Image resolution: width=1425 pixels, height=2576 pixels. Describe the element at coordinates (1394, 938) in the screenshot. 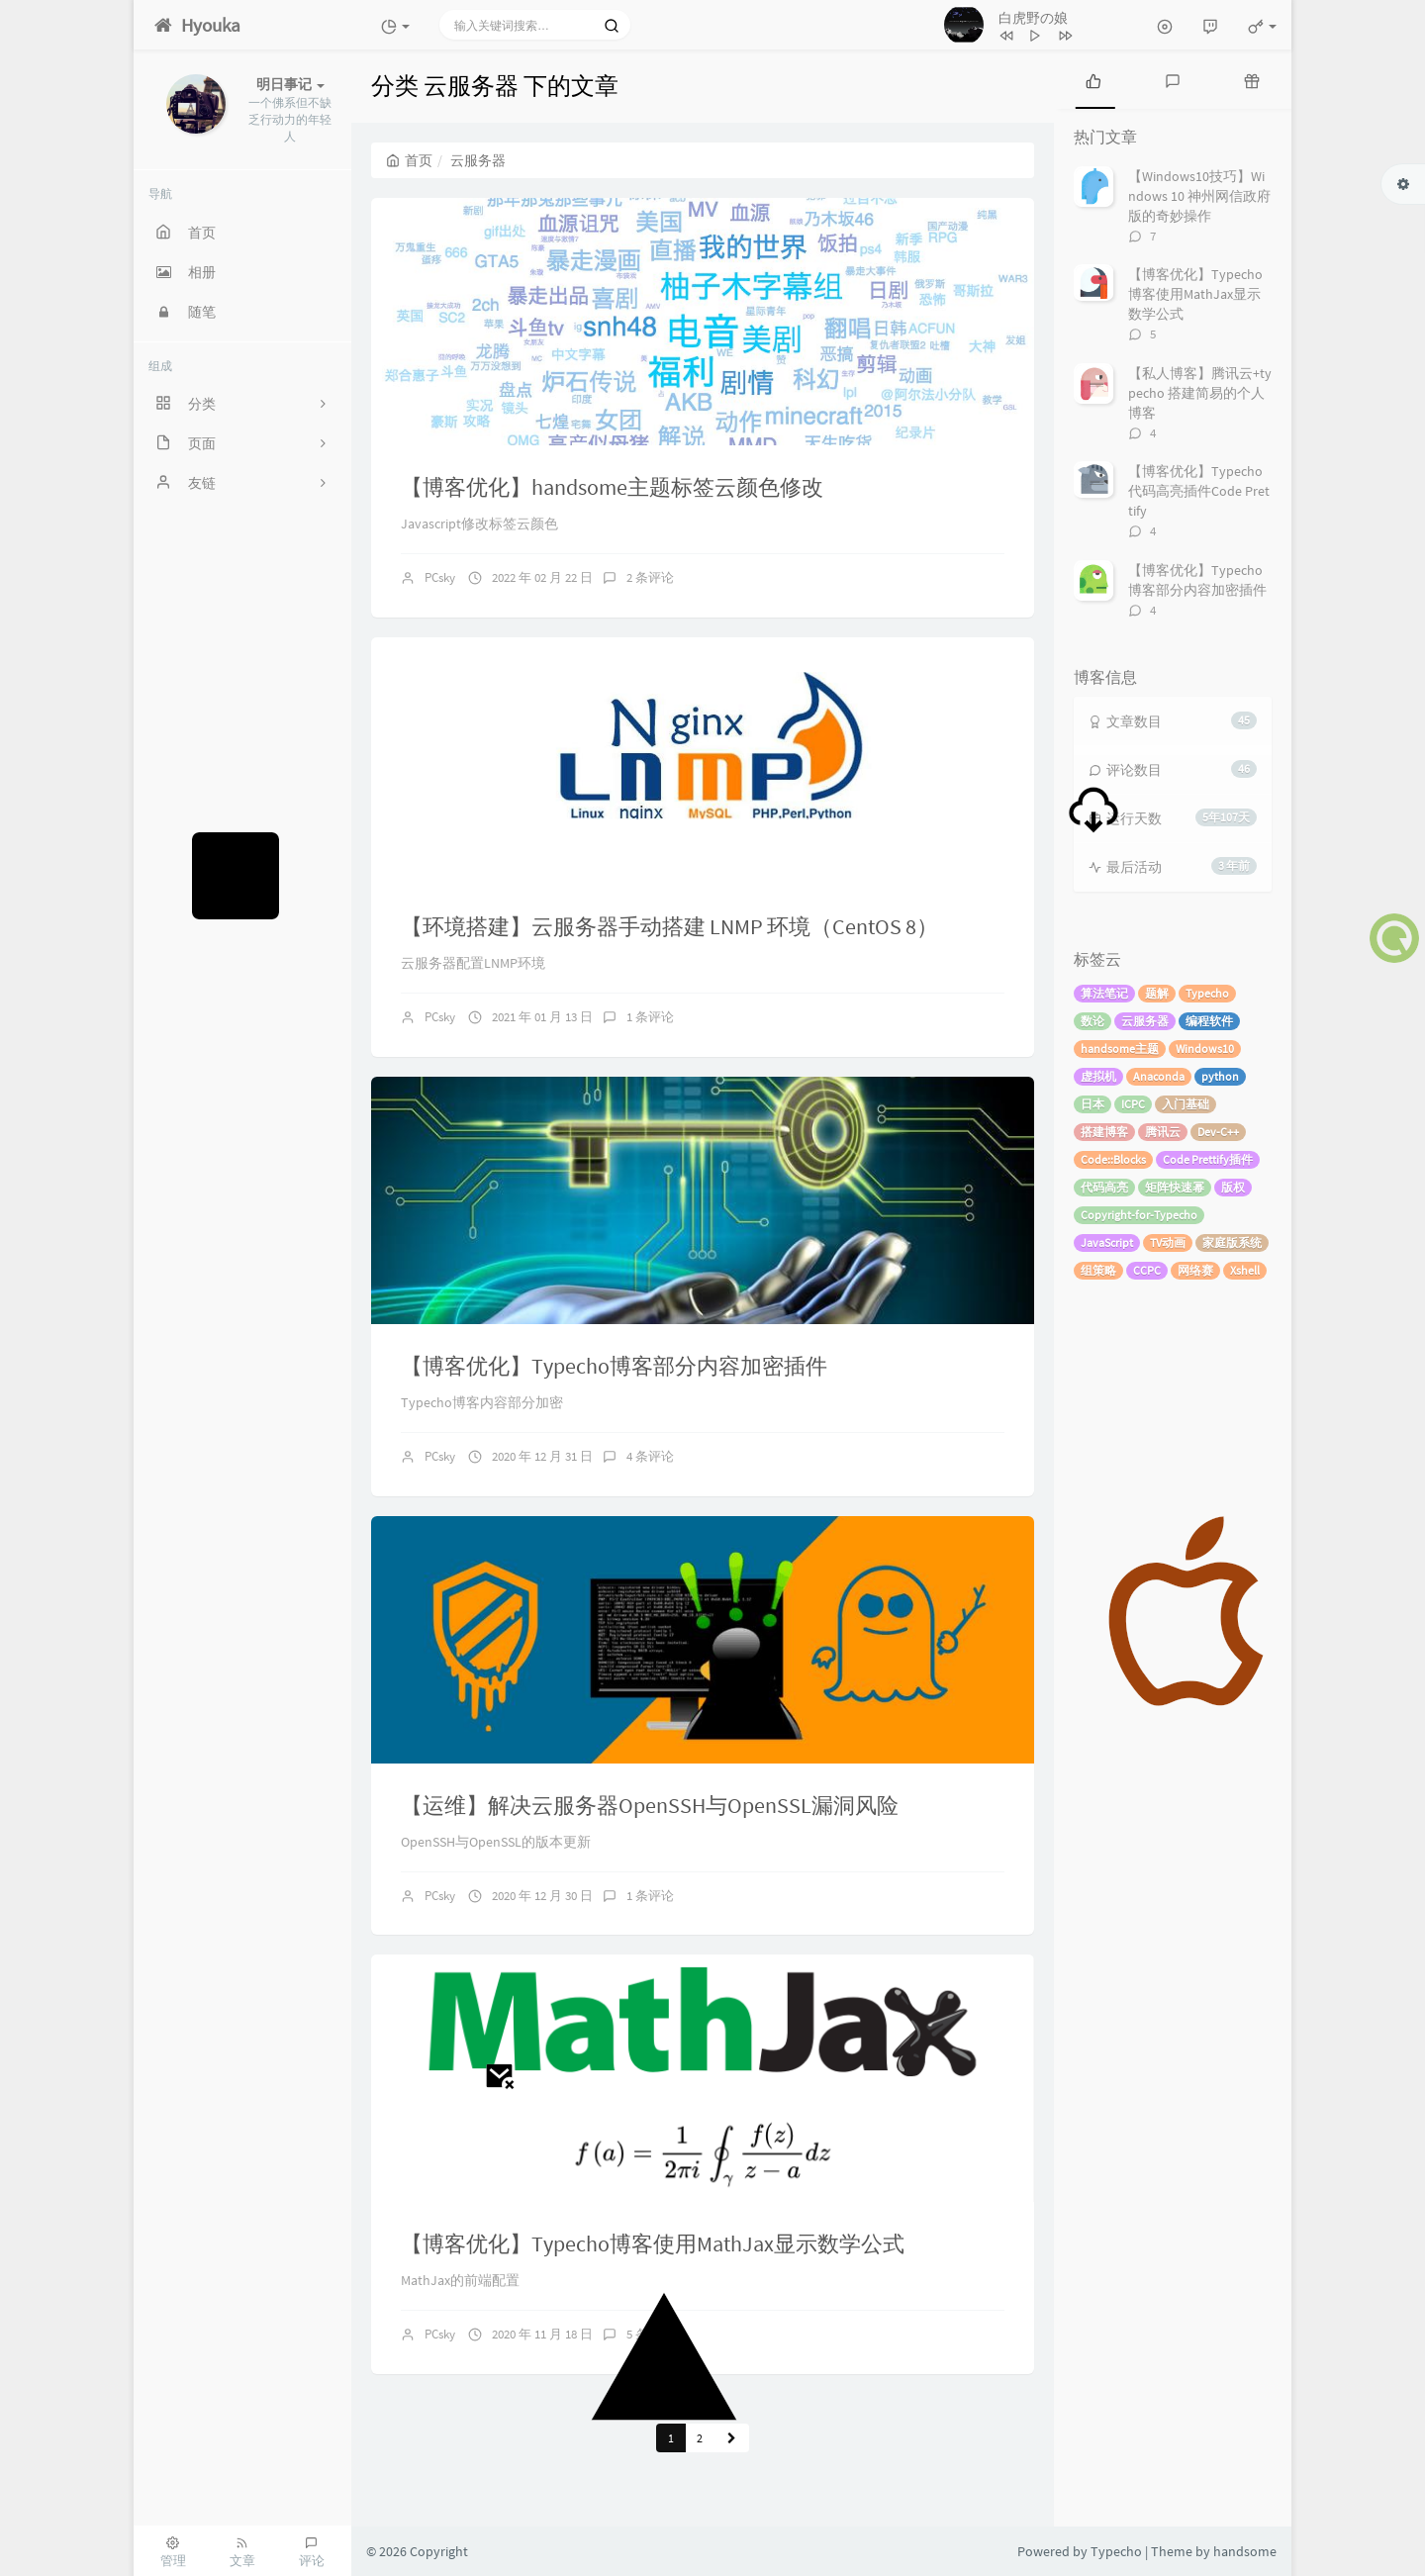

I see `restart or reboot the device` at that location.